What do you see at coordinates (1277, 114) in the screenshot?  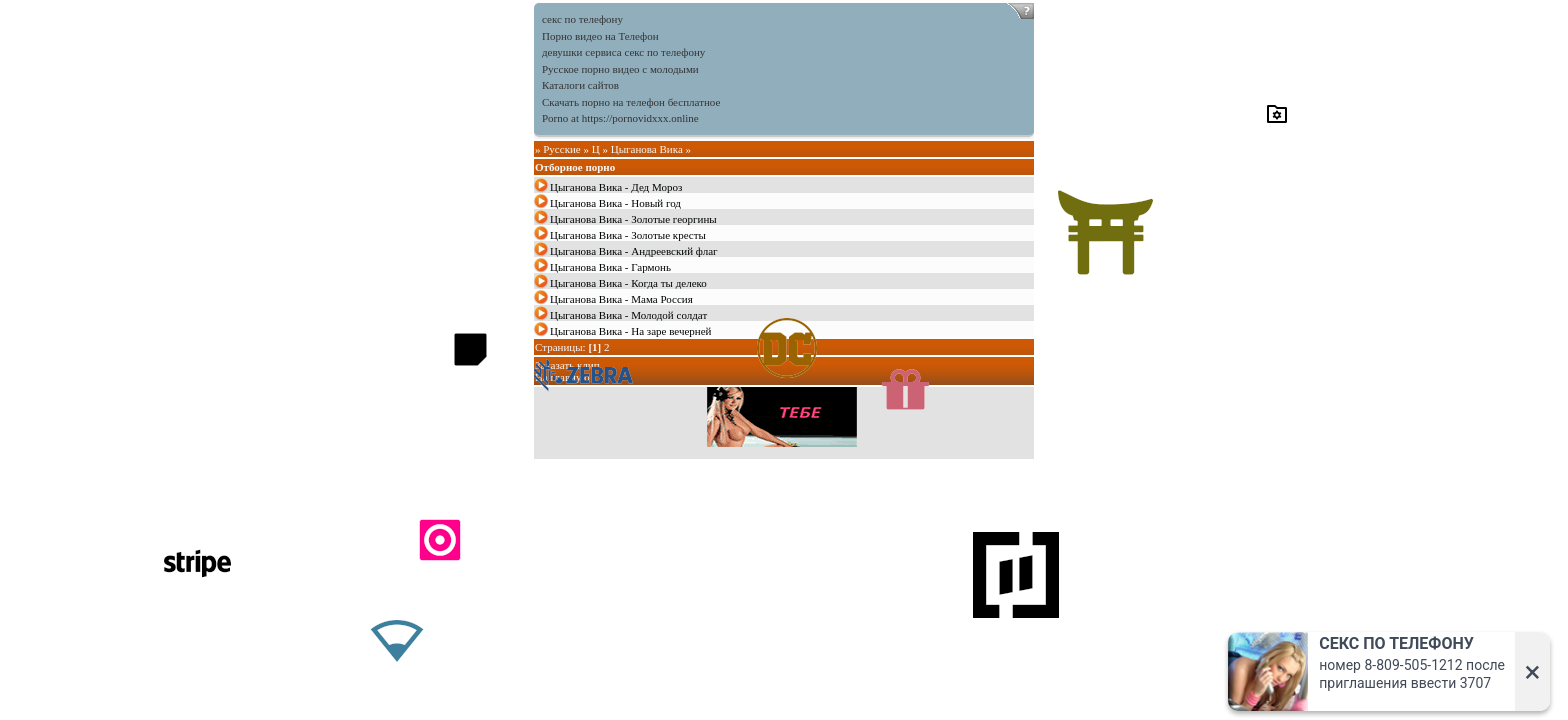 I see `access folder settings or preferences` at bounding box center [1277, 114].